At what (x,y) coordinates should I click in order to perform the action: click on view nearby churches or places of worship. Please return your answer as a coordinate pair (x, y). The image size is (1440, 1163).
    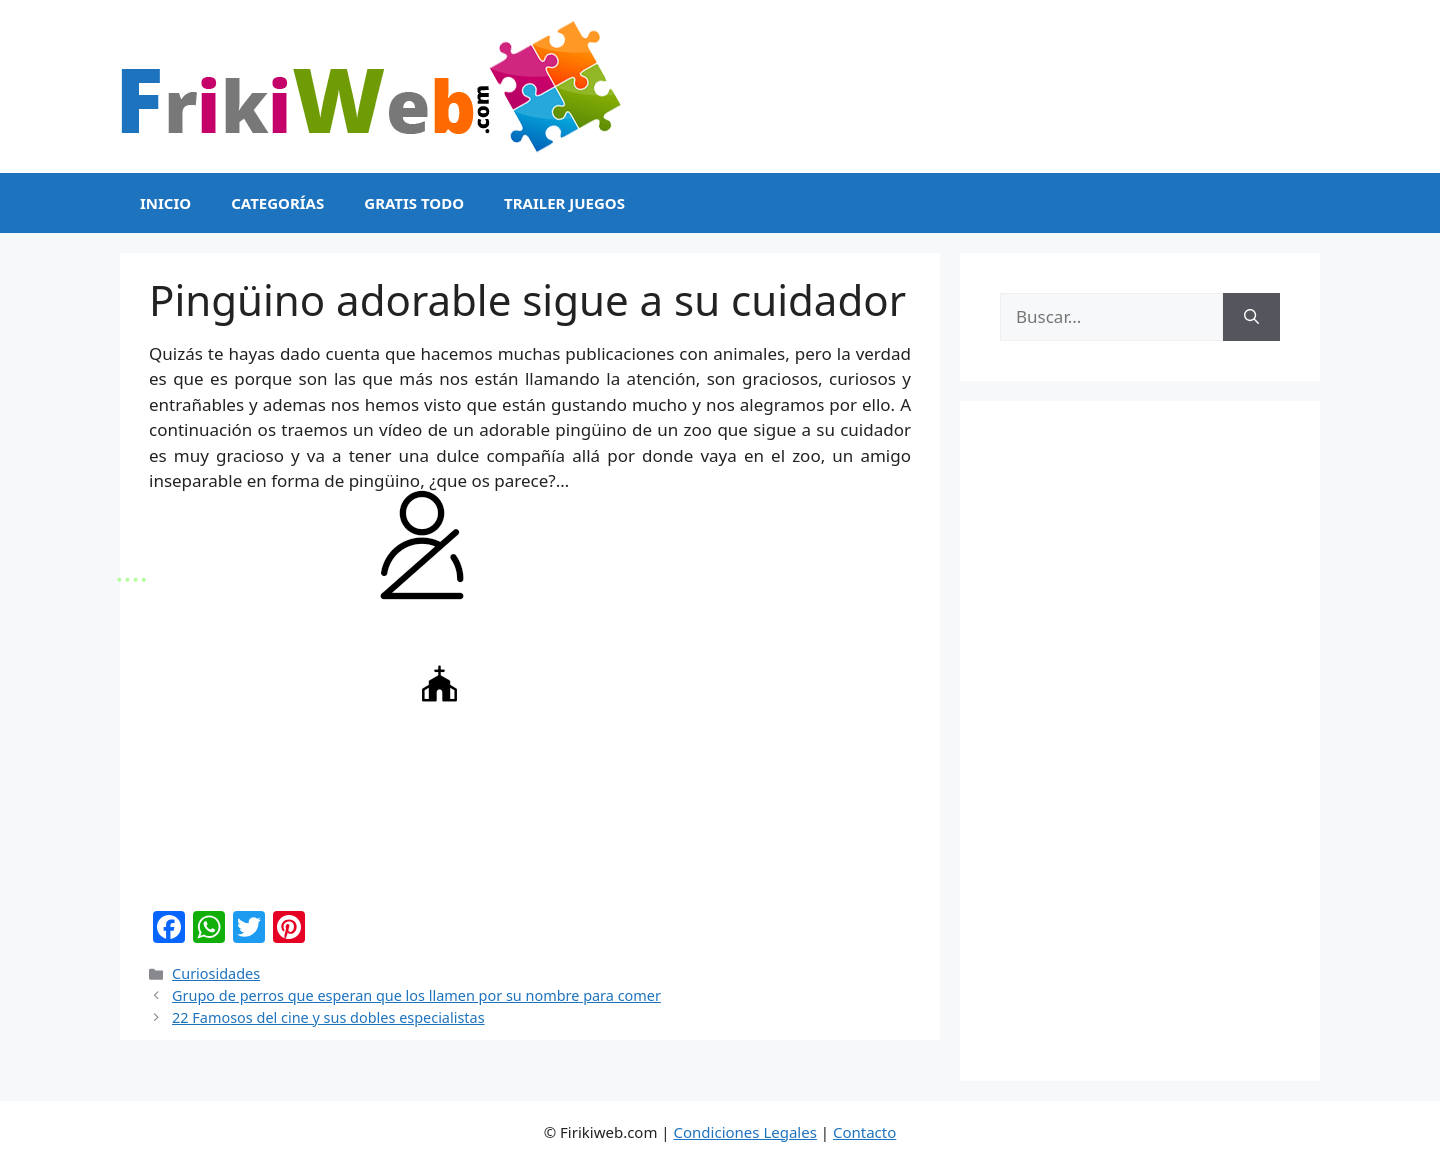
    Looking at the image, I should click on (439, 685).